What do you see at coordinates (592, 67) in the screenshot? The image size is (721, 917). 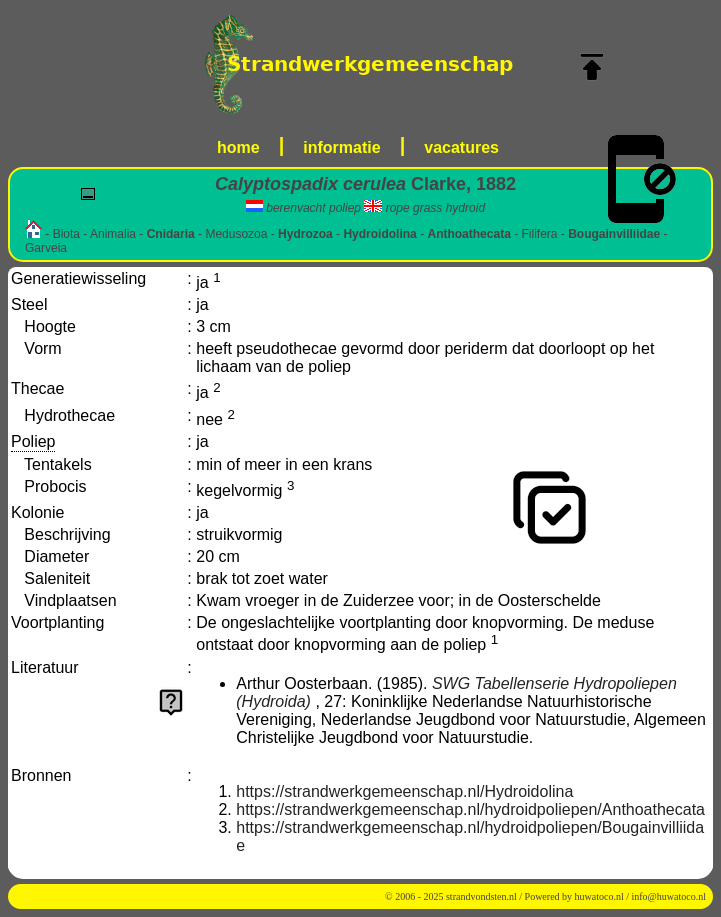 I see `publish or upload content` at bounding box center [592, 67].